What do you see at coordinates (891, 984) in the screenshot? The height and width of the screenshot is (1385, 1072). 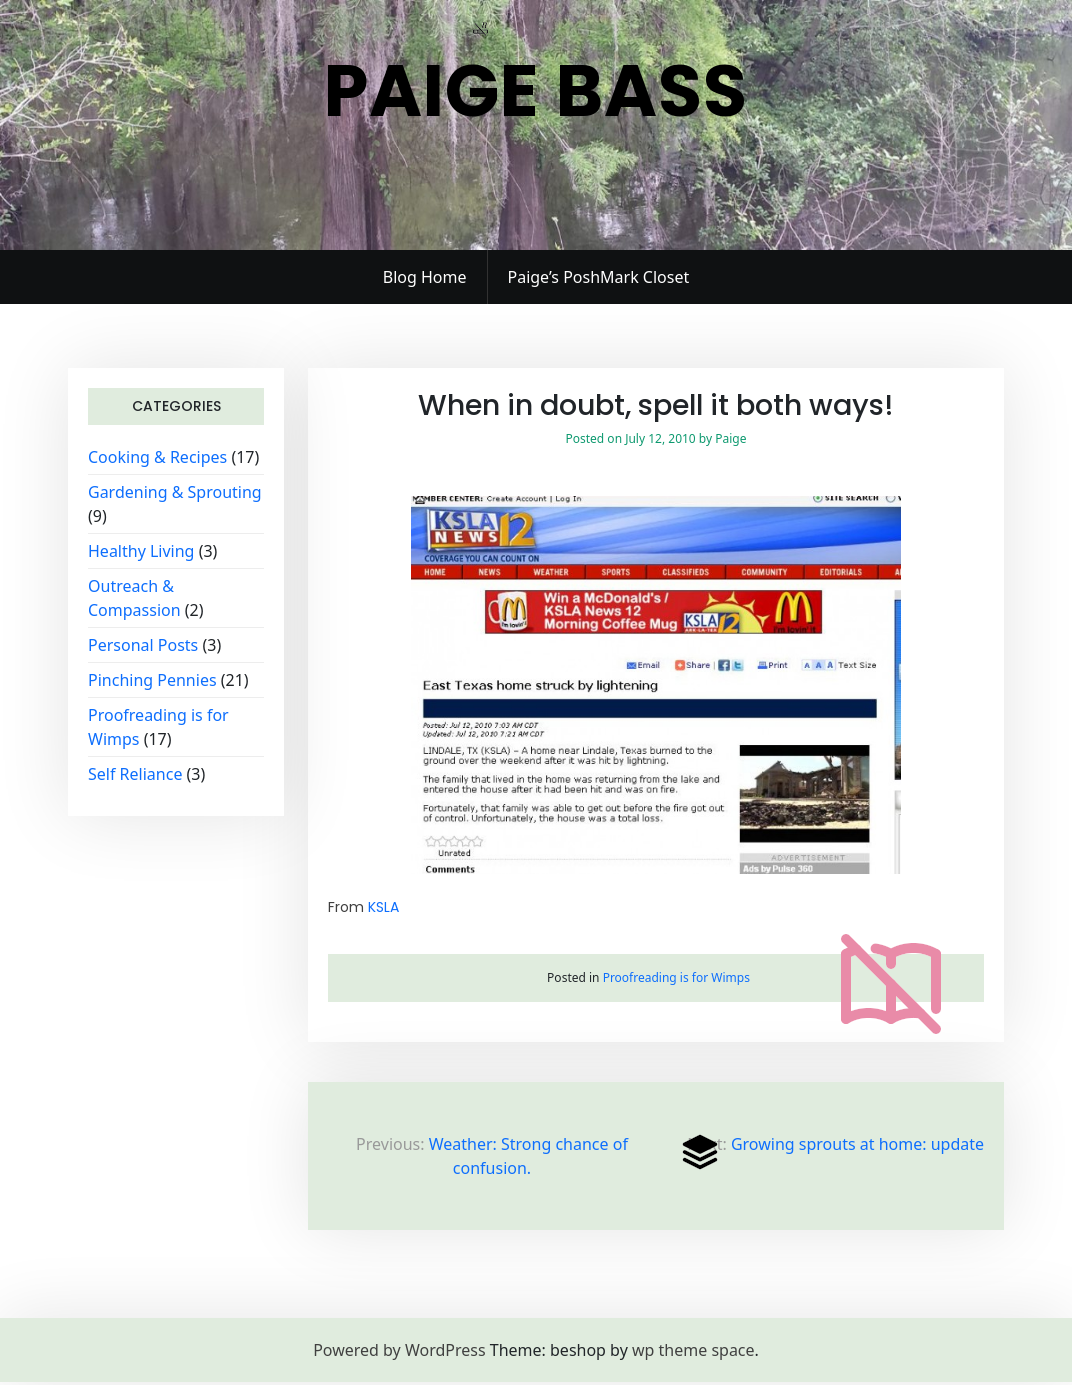 I see `book unavailable or not found` at bounding box center [891, 984].